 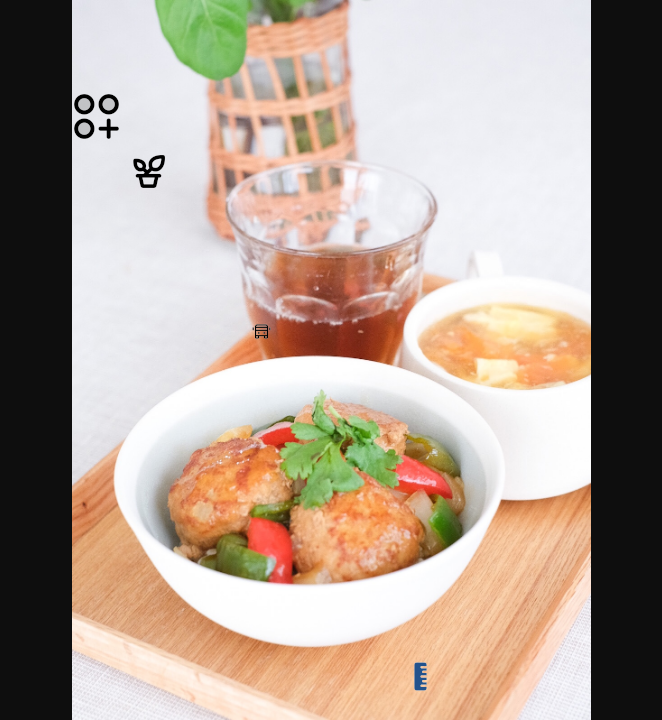 I want to click on add a new item to a collection, so click(x=96, y=116).